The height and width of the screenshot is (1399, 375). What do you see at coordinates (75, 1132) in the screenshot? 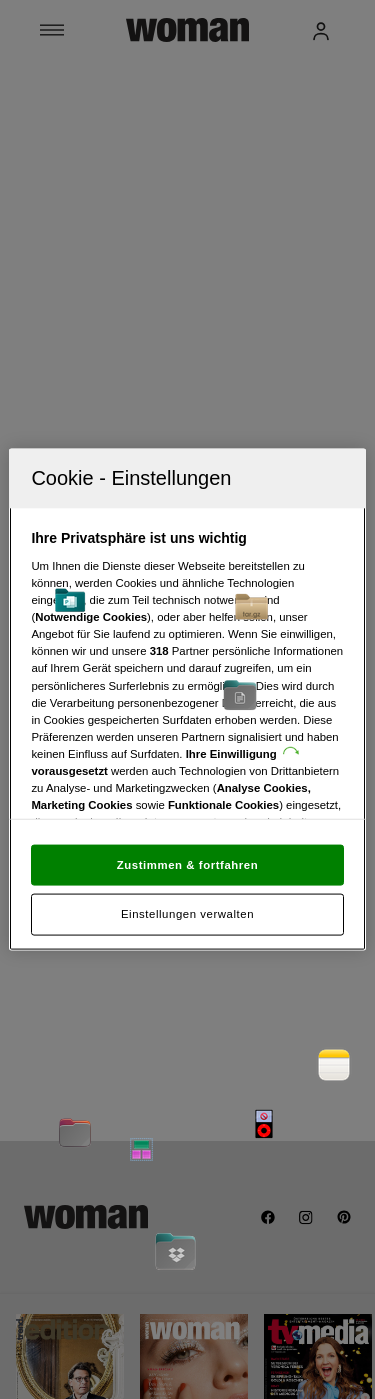
I see `open a folder or directory` at bounding box center [75, 1132].